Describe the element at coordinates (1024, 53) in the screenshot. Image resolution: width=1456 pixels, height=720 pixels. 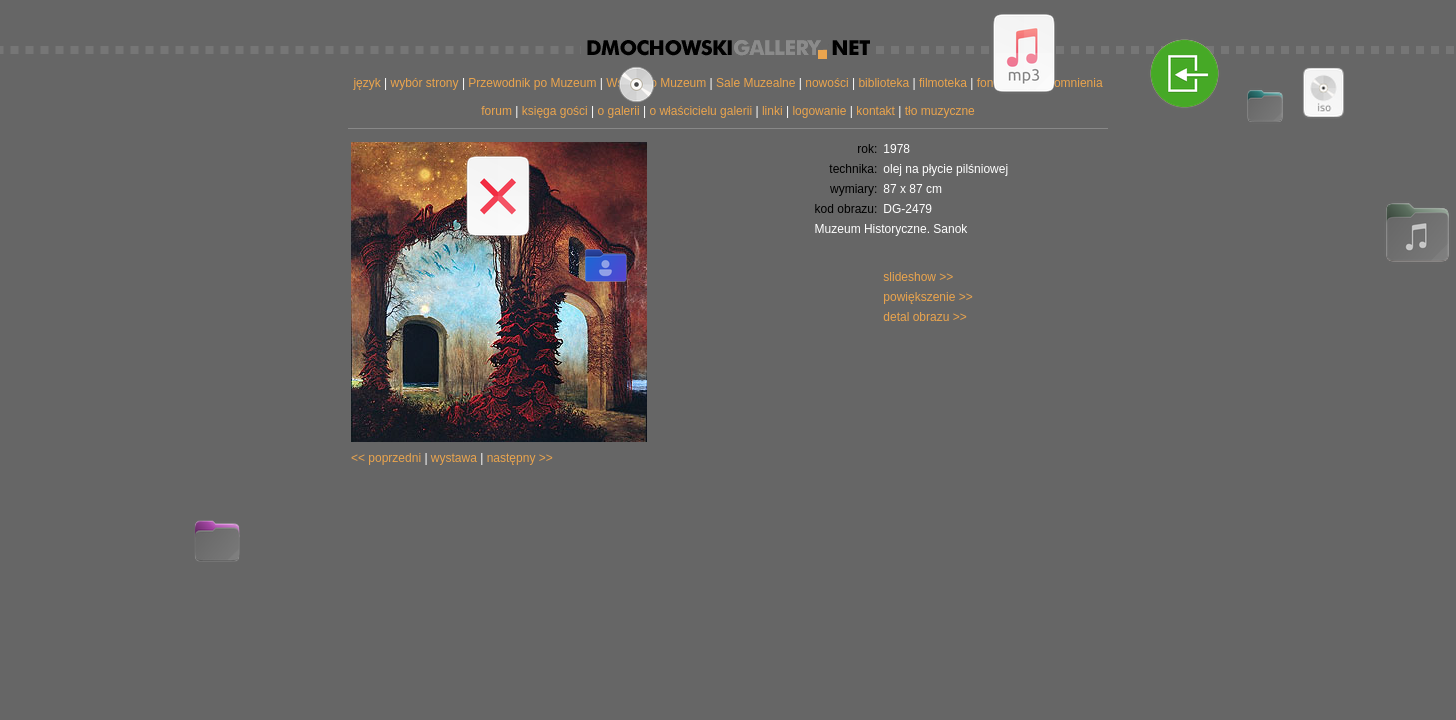
I see `an mp3 audio file` at that location.